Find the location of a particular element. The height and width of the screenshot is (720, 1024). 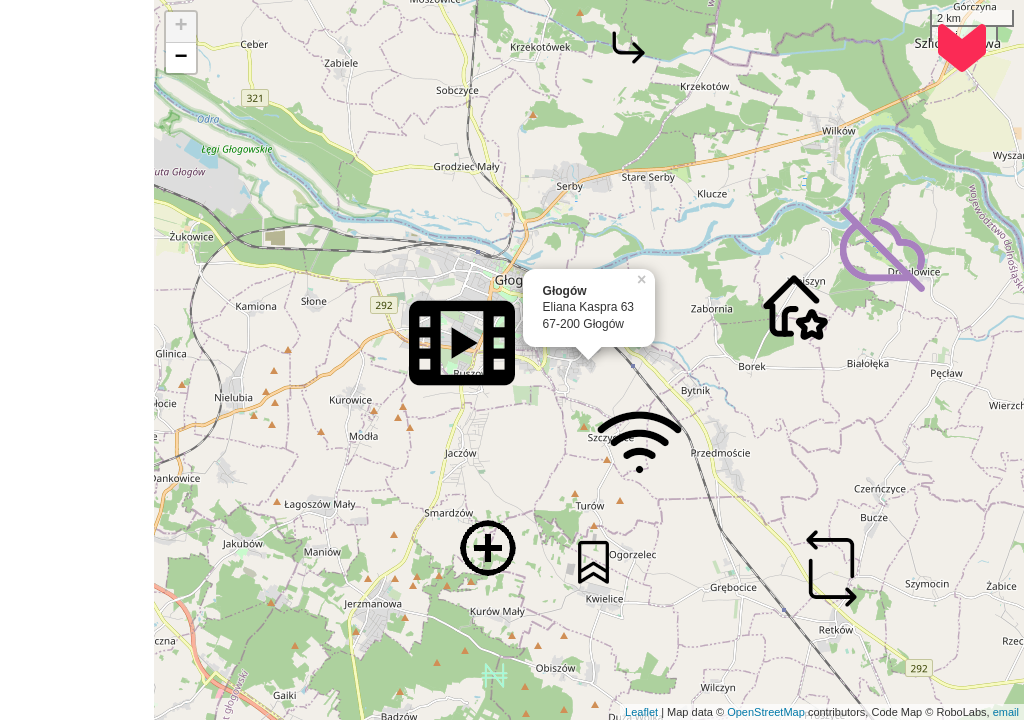

expand content or show more options is located at coordinates (962, 48).